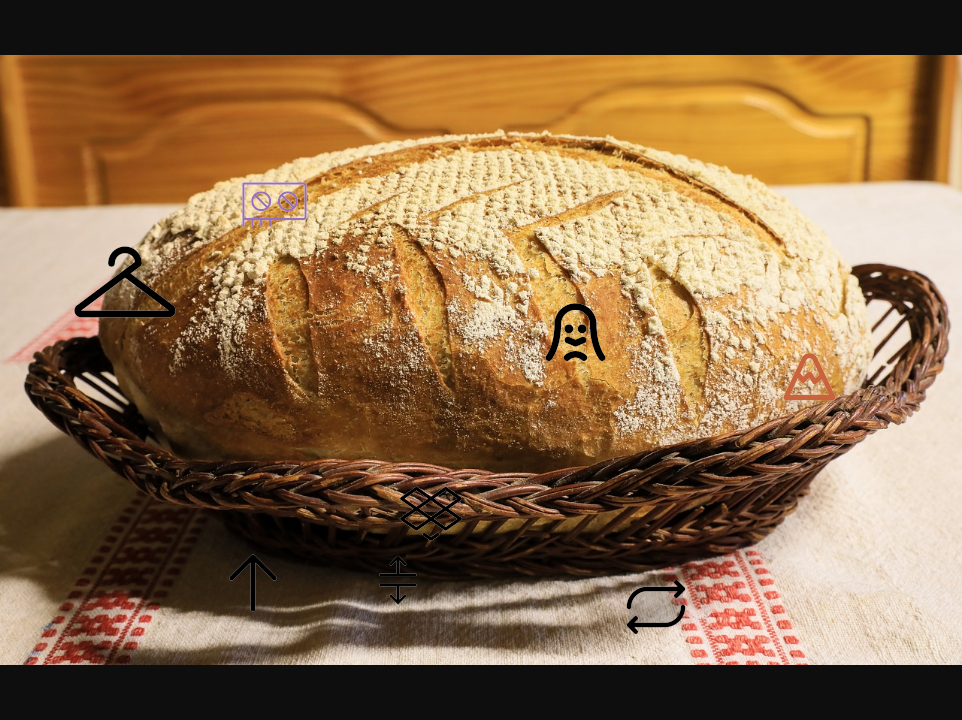 This screenshot has height=720, width=962. Describe the element at coordinates (398, 580) in the screenshot. I see `split view vertically` at that location.